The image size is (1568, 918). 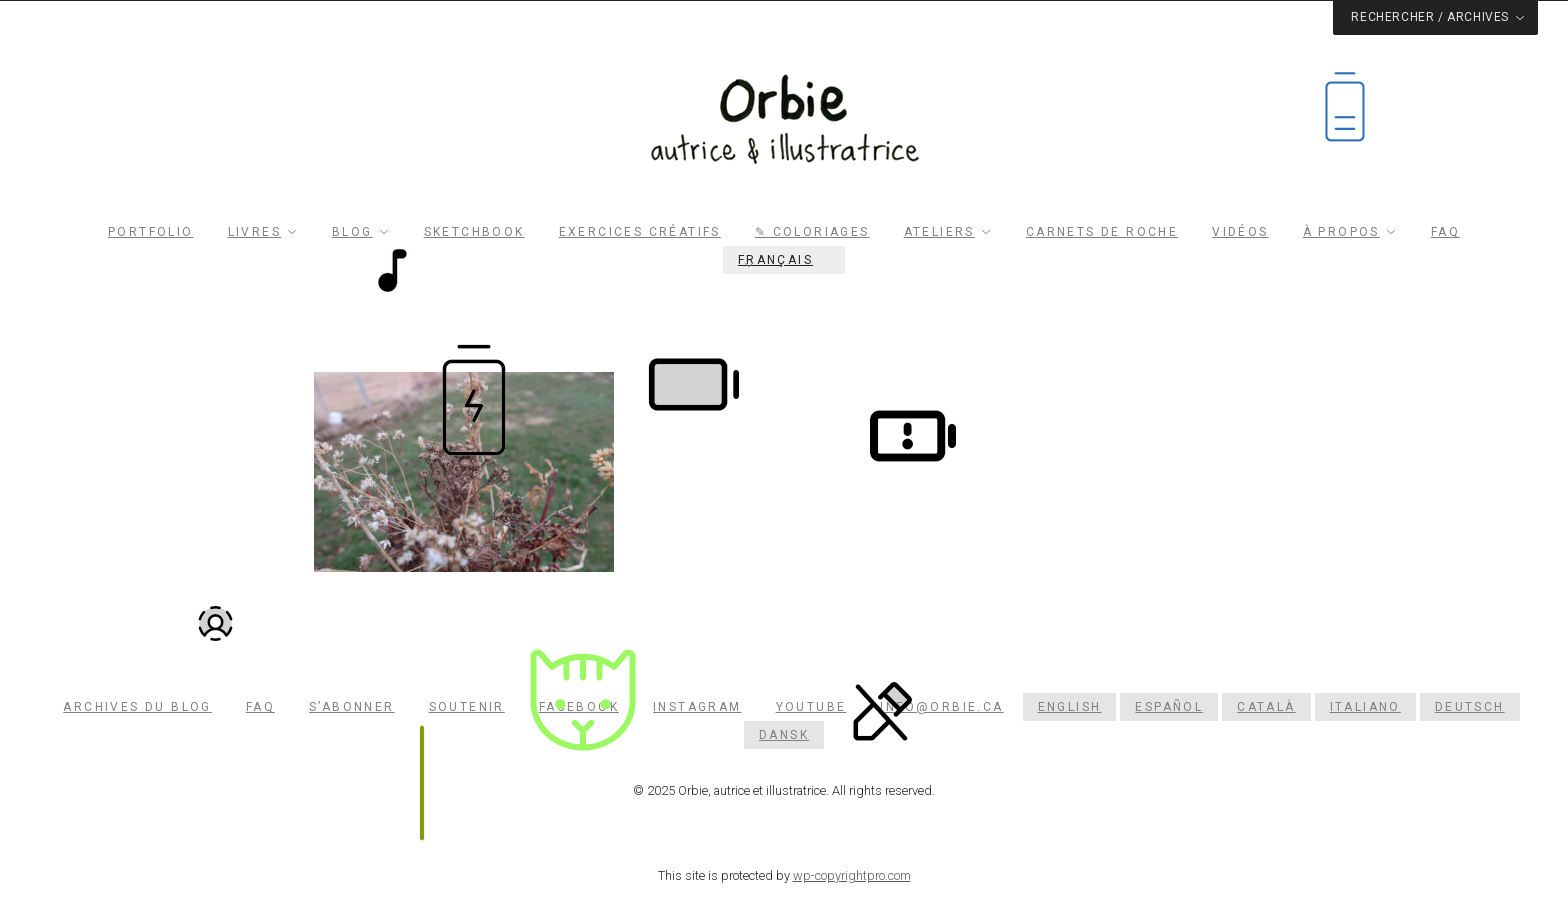 What do you see at coordinates (692, 384) in the screenshot?
I see `indicates battery is empty or depleted` at bounding box center [692, 384].